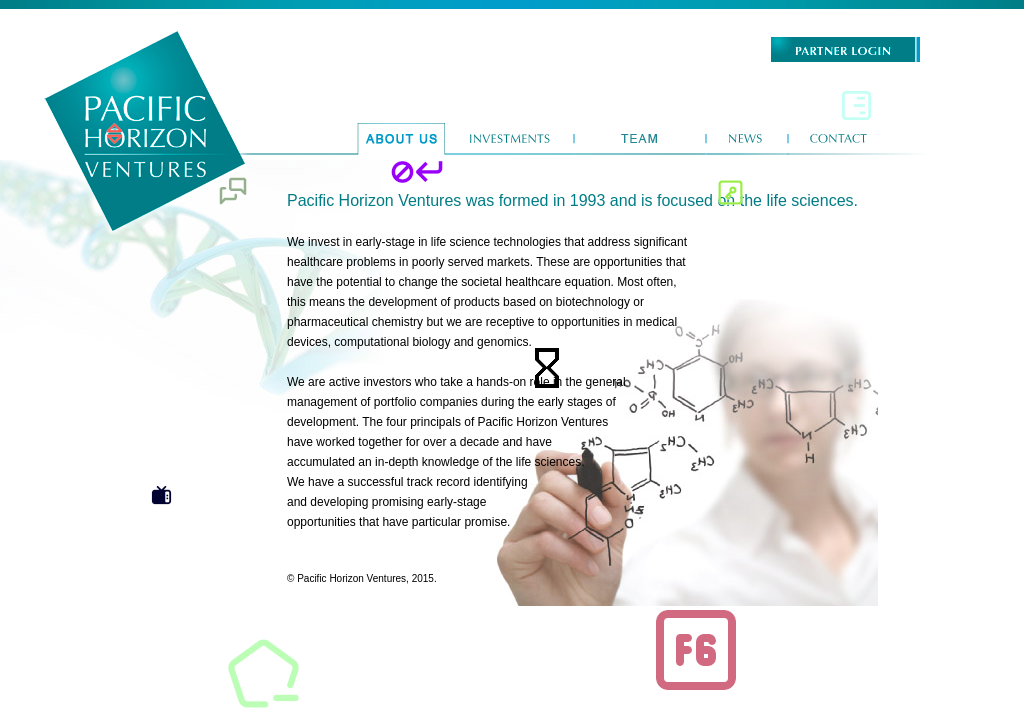  Describe the element at coordinates (730, 192) in the screenshot. I see `access security or authentication settings` at that location.